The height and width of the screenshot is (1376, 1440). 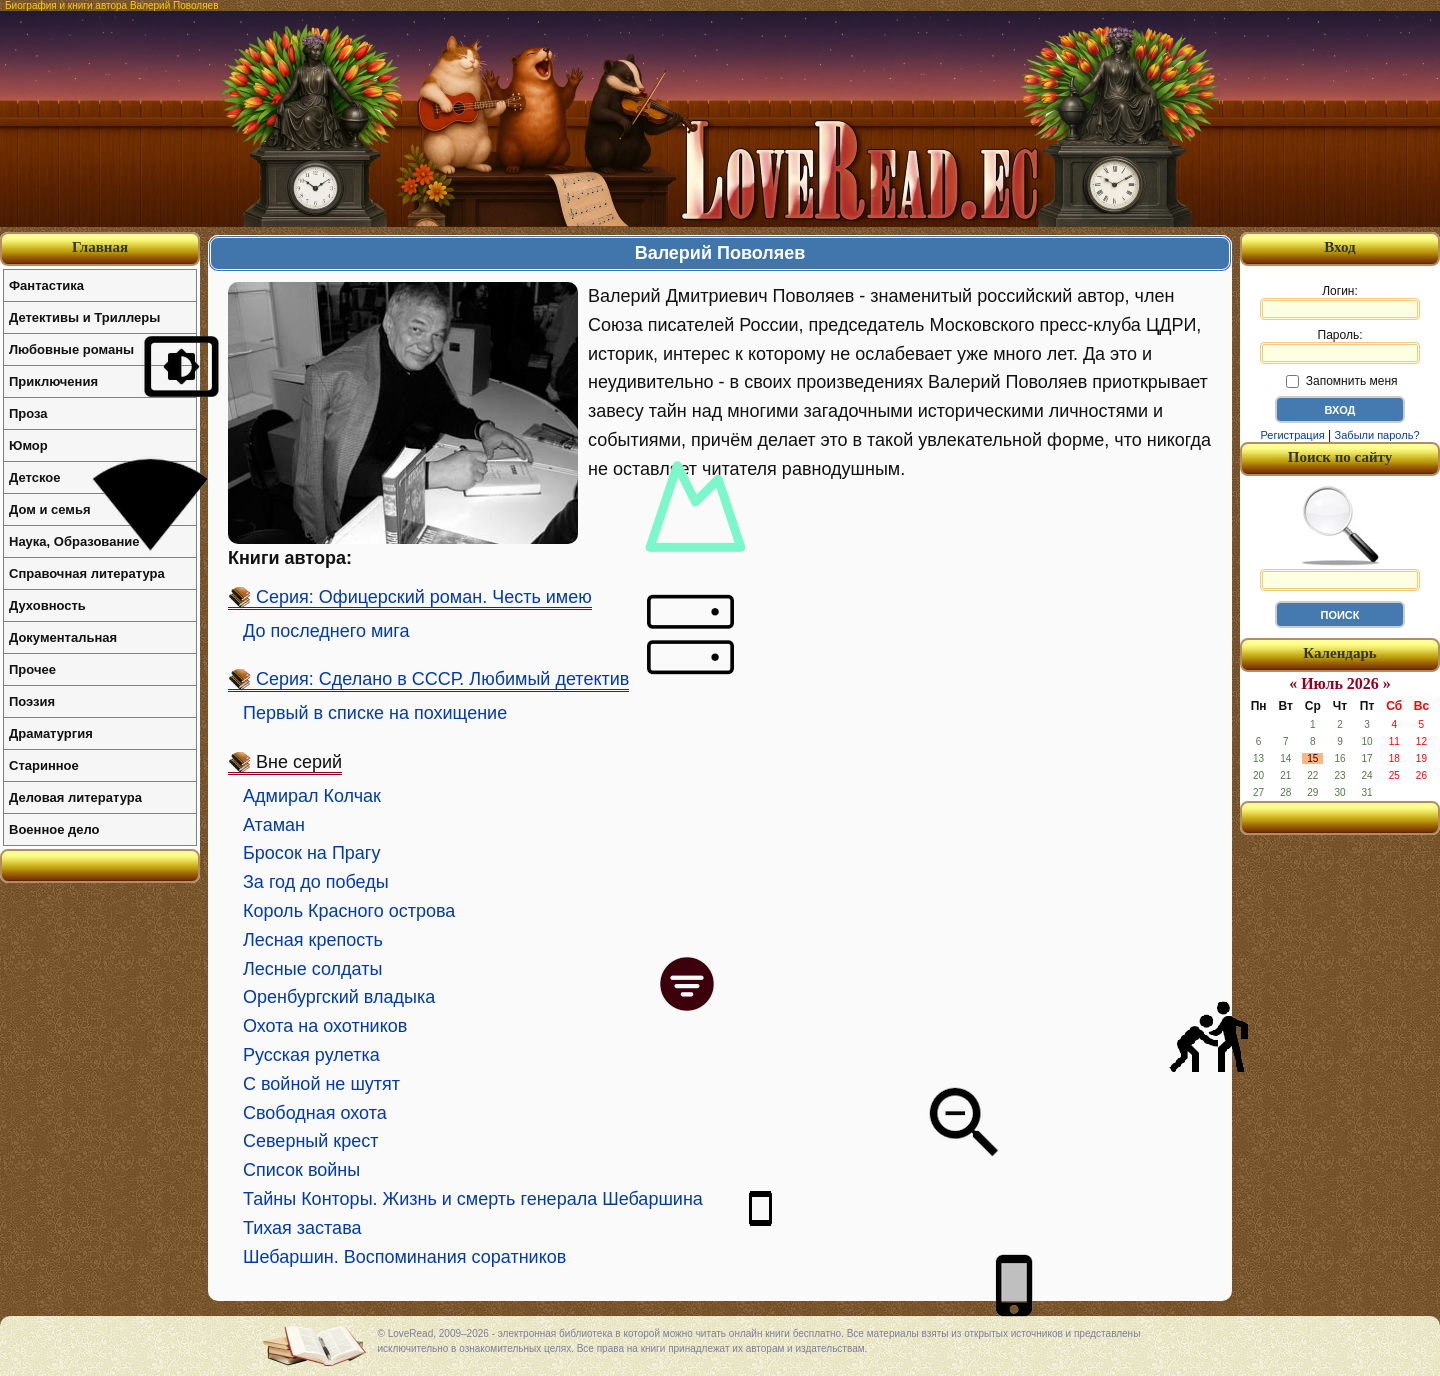 I want to click on indicates mobile device or smartphone, so click(x=1015, y=1285).